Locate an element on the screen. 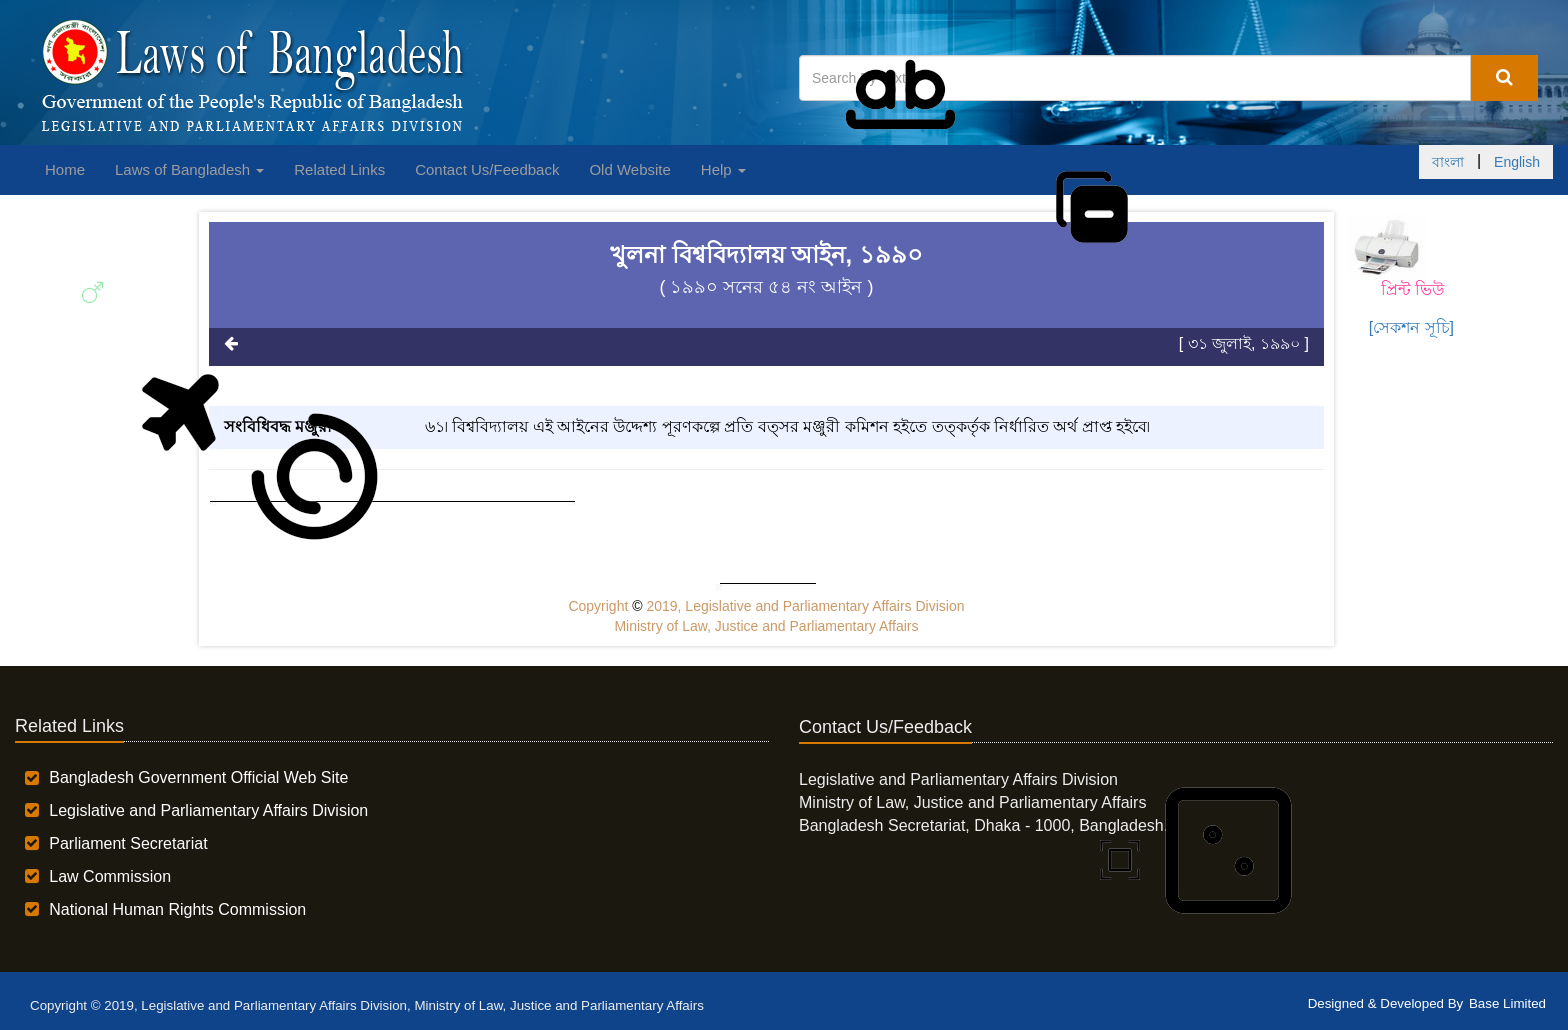 The image size is (1568, 1030). scan a QR code or barcode is located at coordinates (1120, 860).